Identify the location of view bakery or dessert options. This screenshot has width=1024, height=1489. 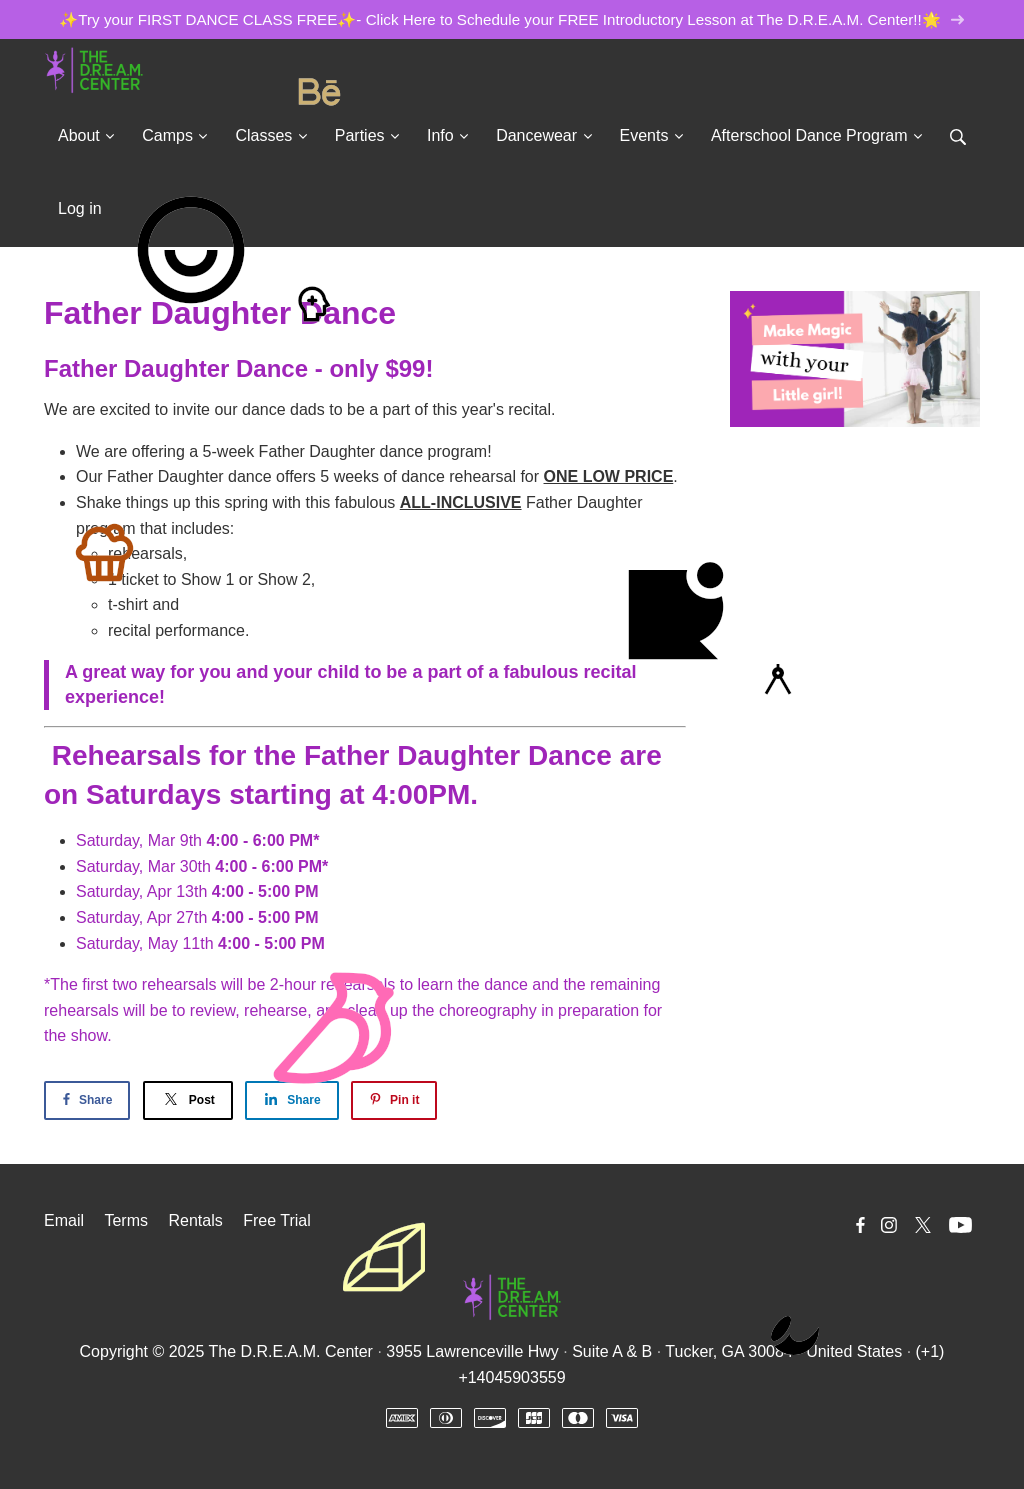
(104, 552).